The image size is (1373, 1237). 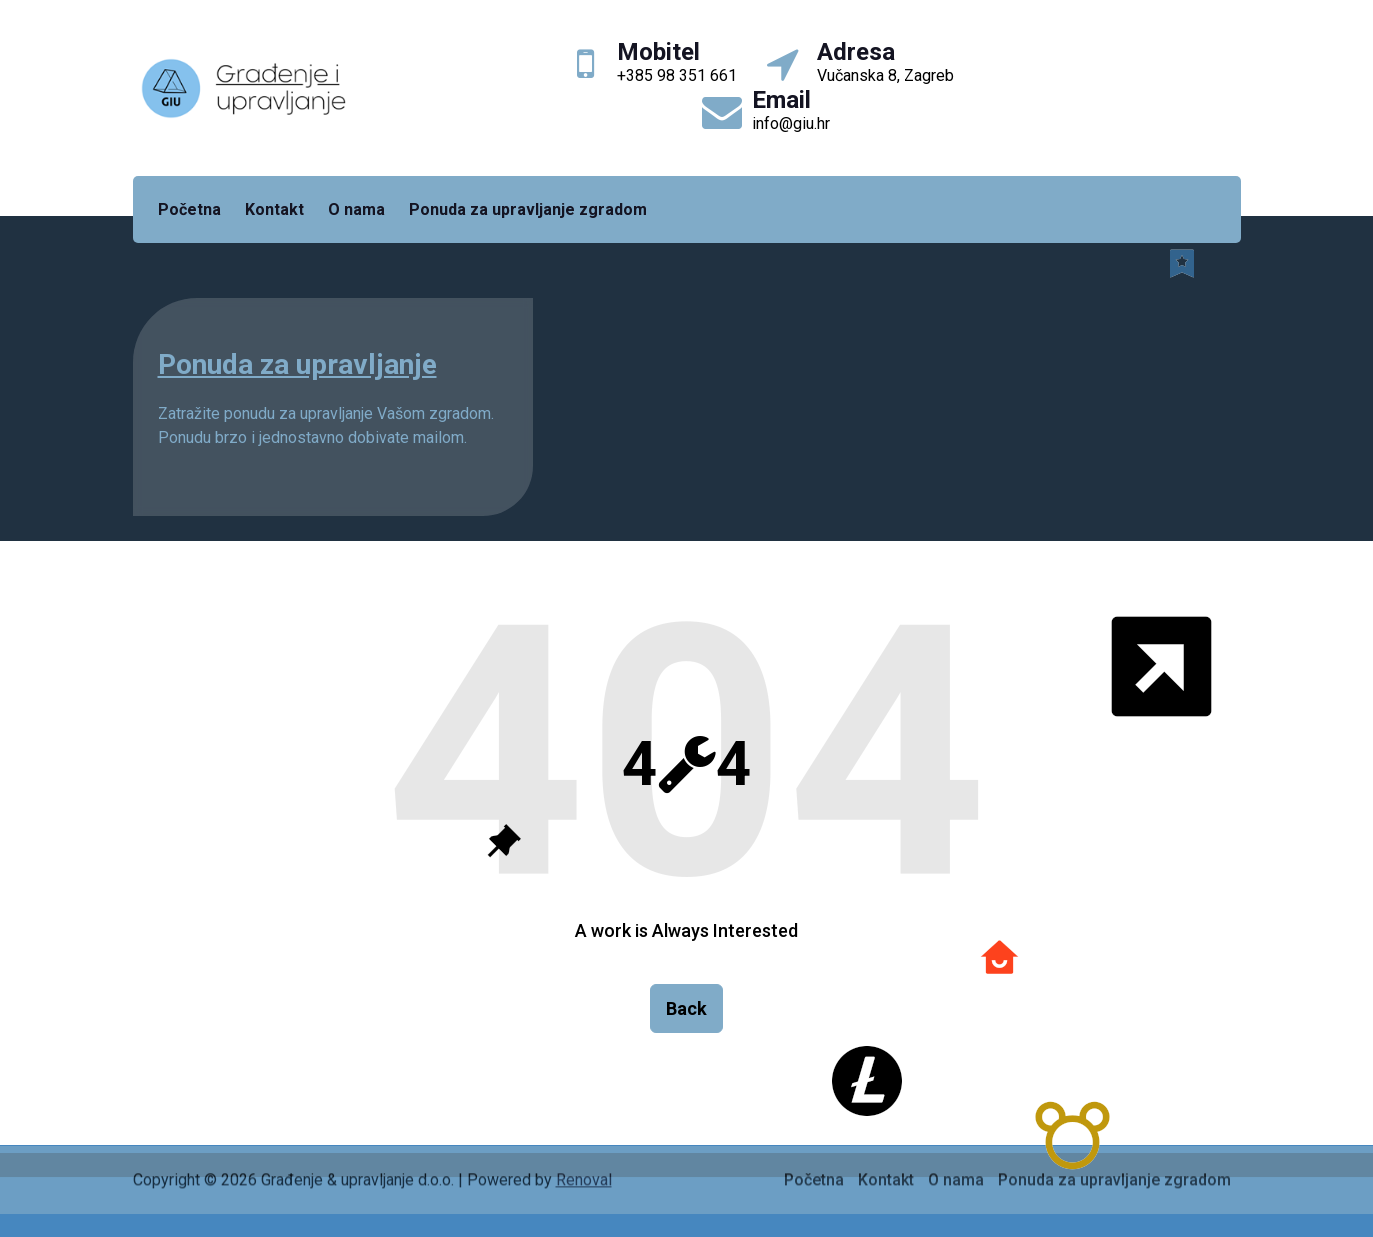 What do you see at coordinates (1182, 263) in the screenshot?
I see `save item to favorites` at bounding box center [1182, 263].